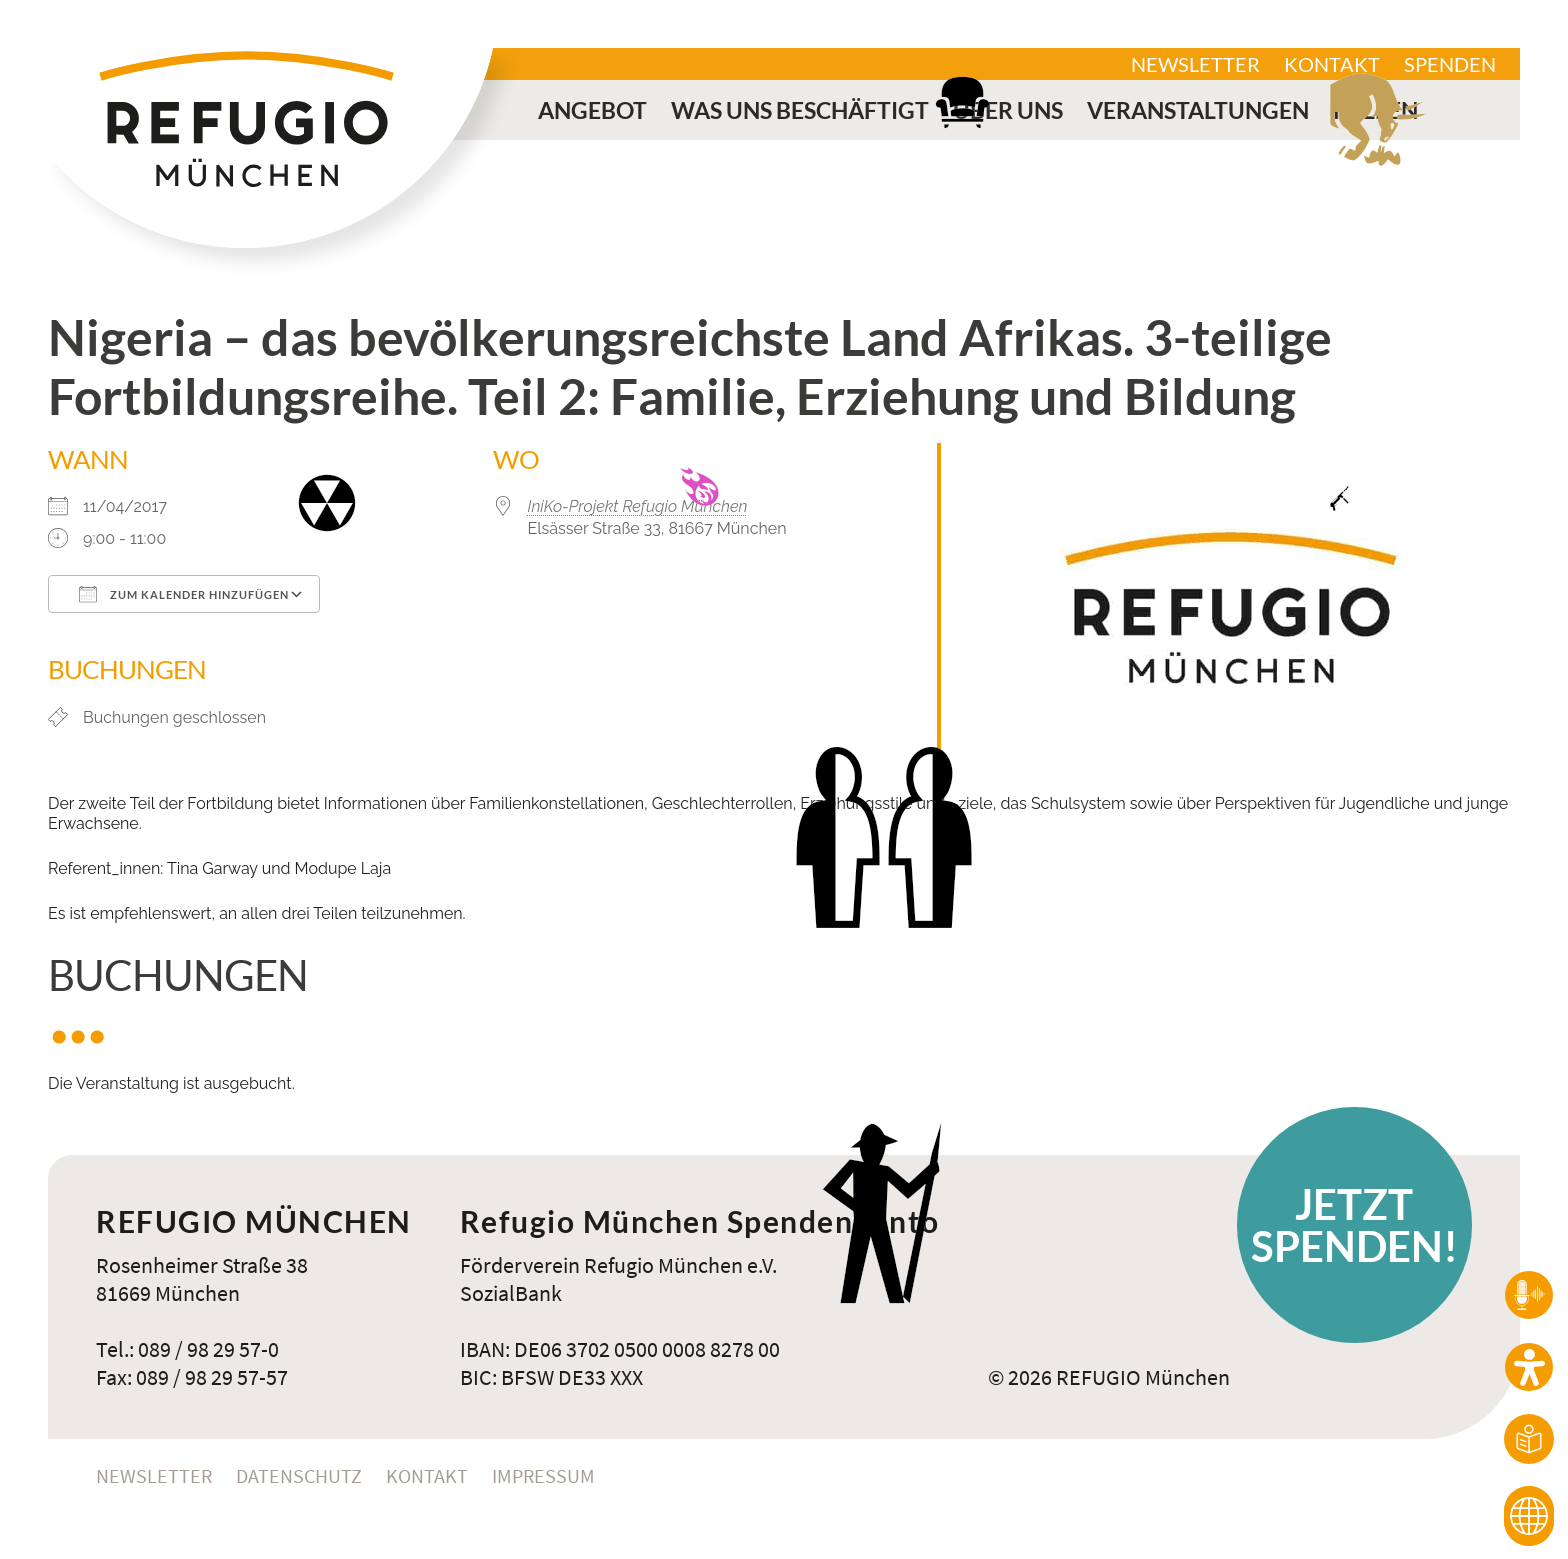  Describe the element at coordinates (699, 486) in the screenshot. I see `indicates a hot streak or trending content` at that location.